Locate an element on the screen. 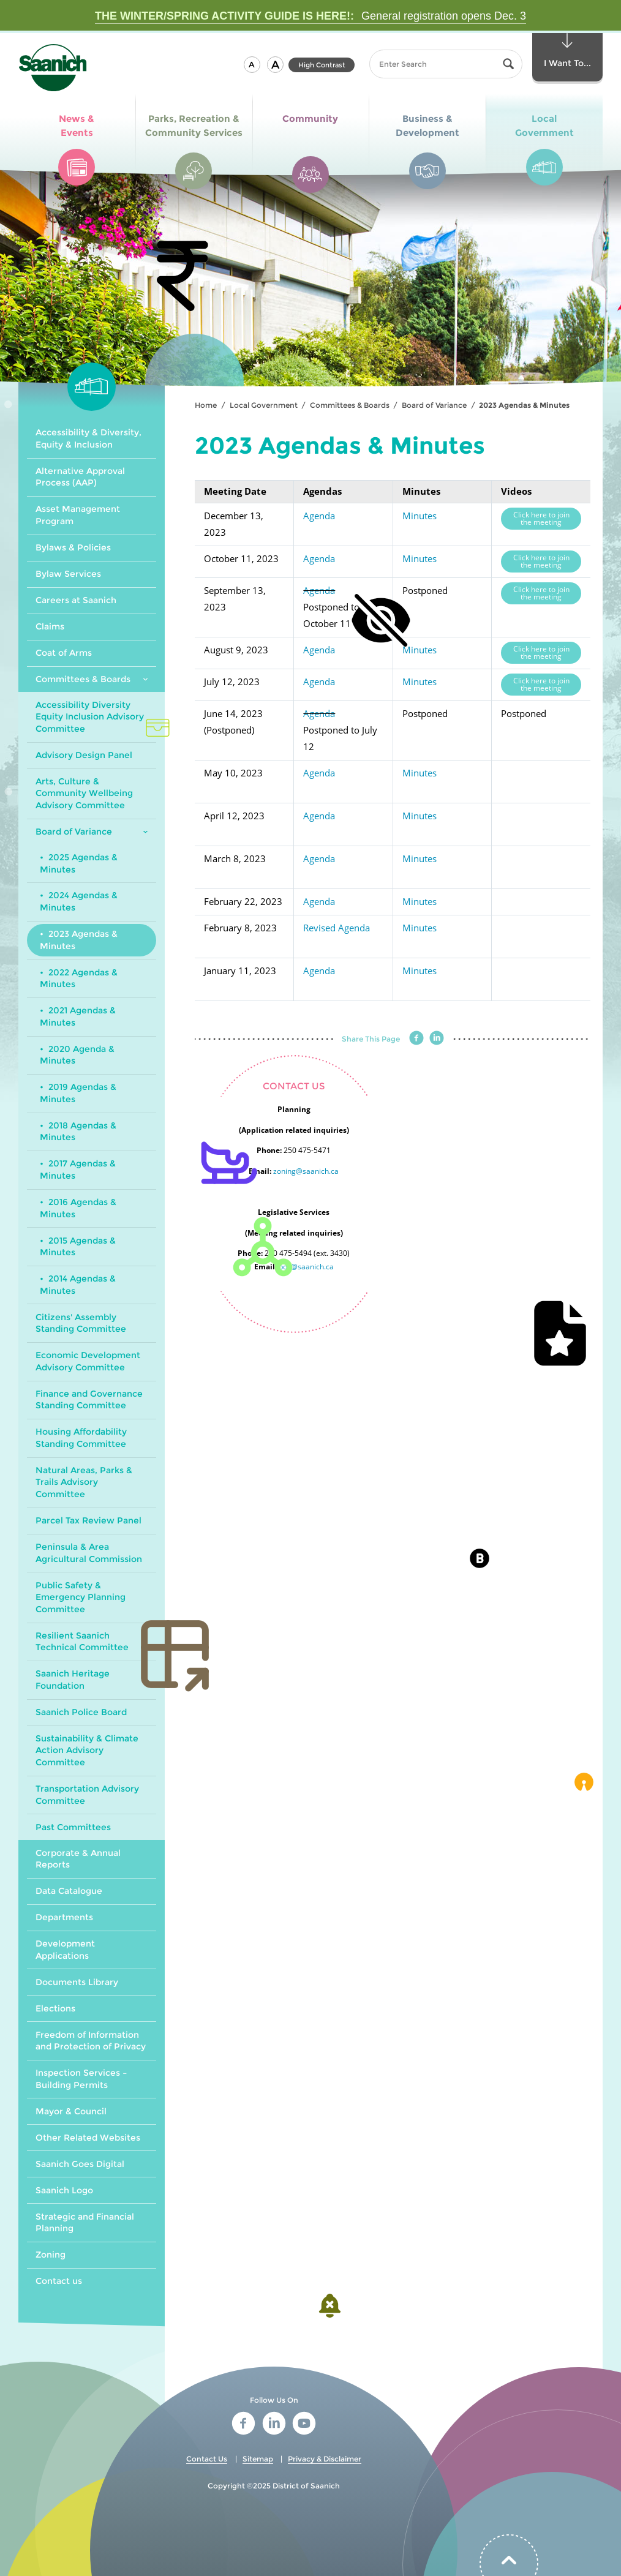 This screenshot has height=2576, width=621. seasonal holiday theme or decoration is located at coordinates (228, 1163).